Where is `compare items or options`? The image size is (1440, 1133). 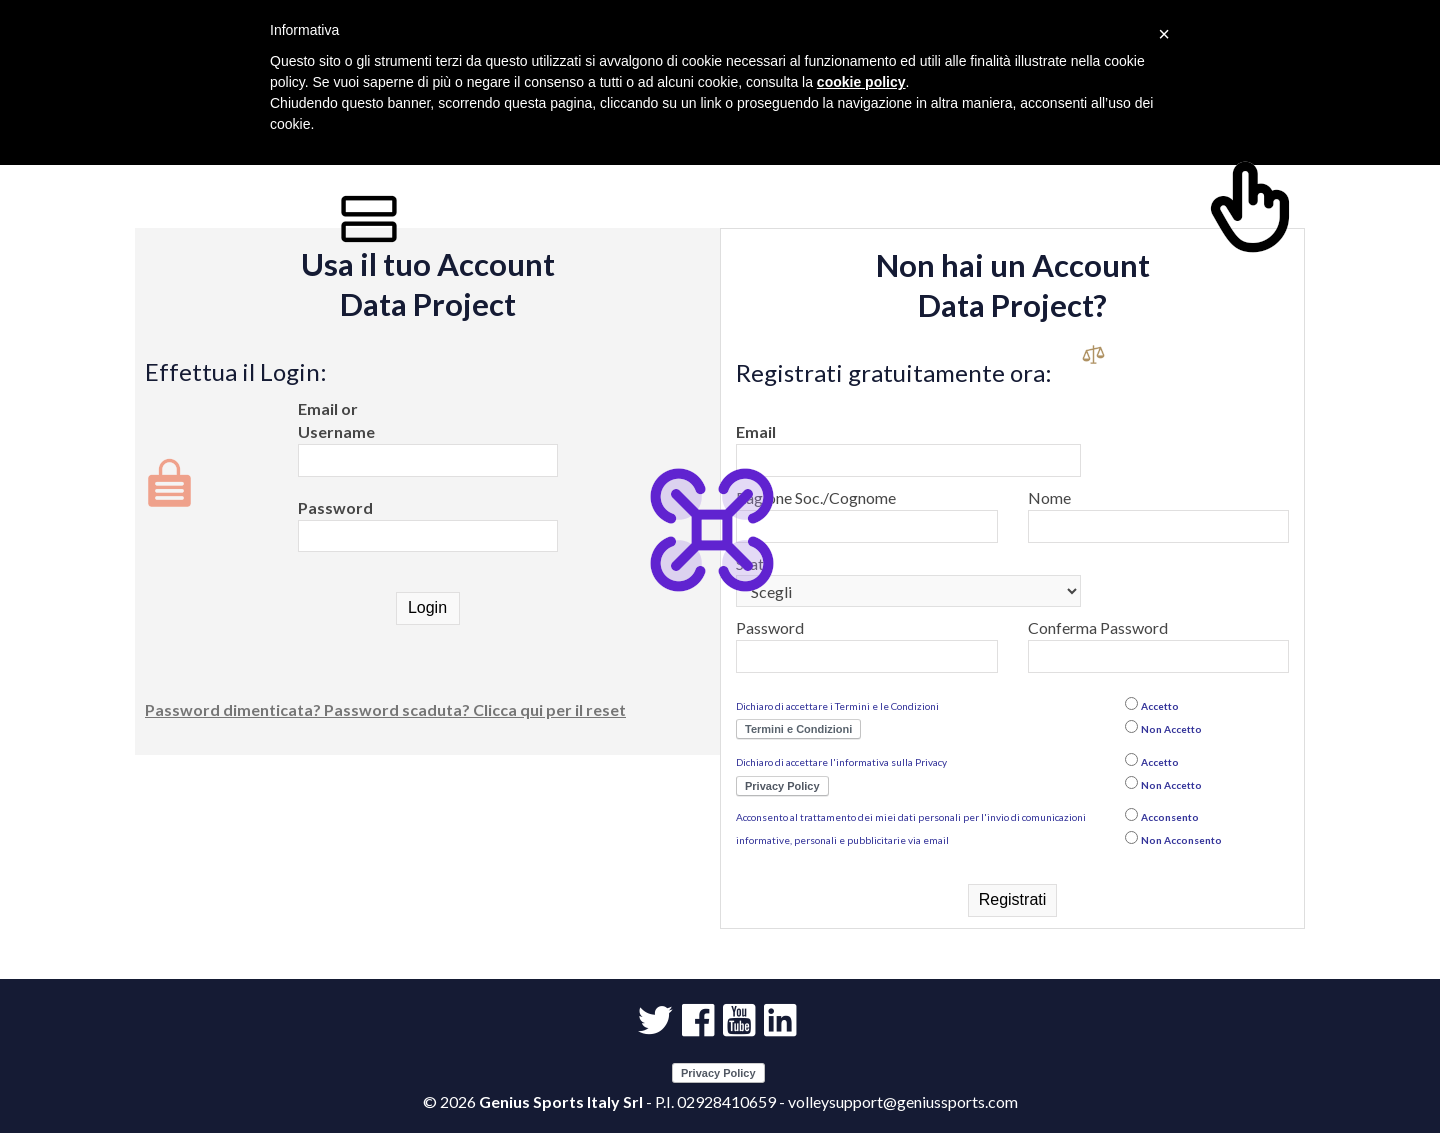
compare items or options is located at coordinates (1093, 354).